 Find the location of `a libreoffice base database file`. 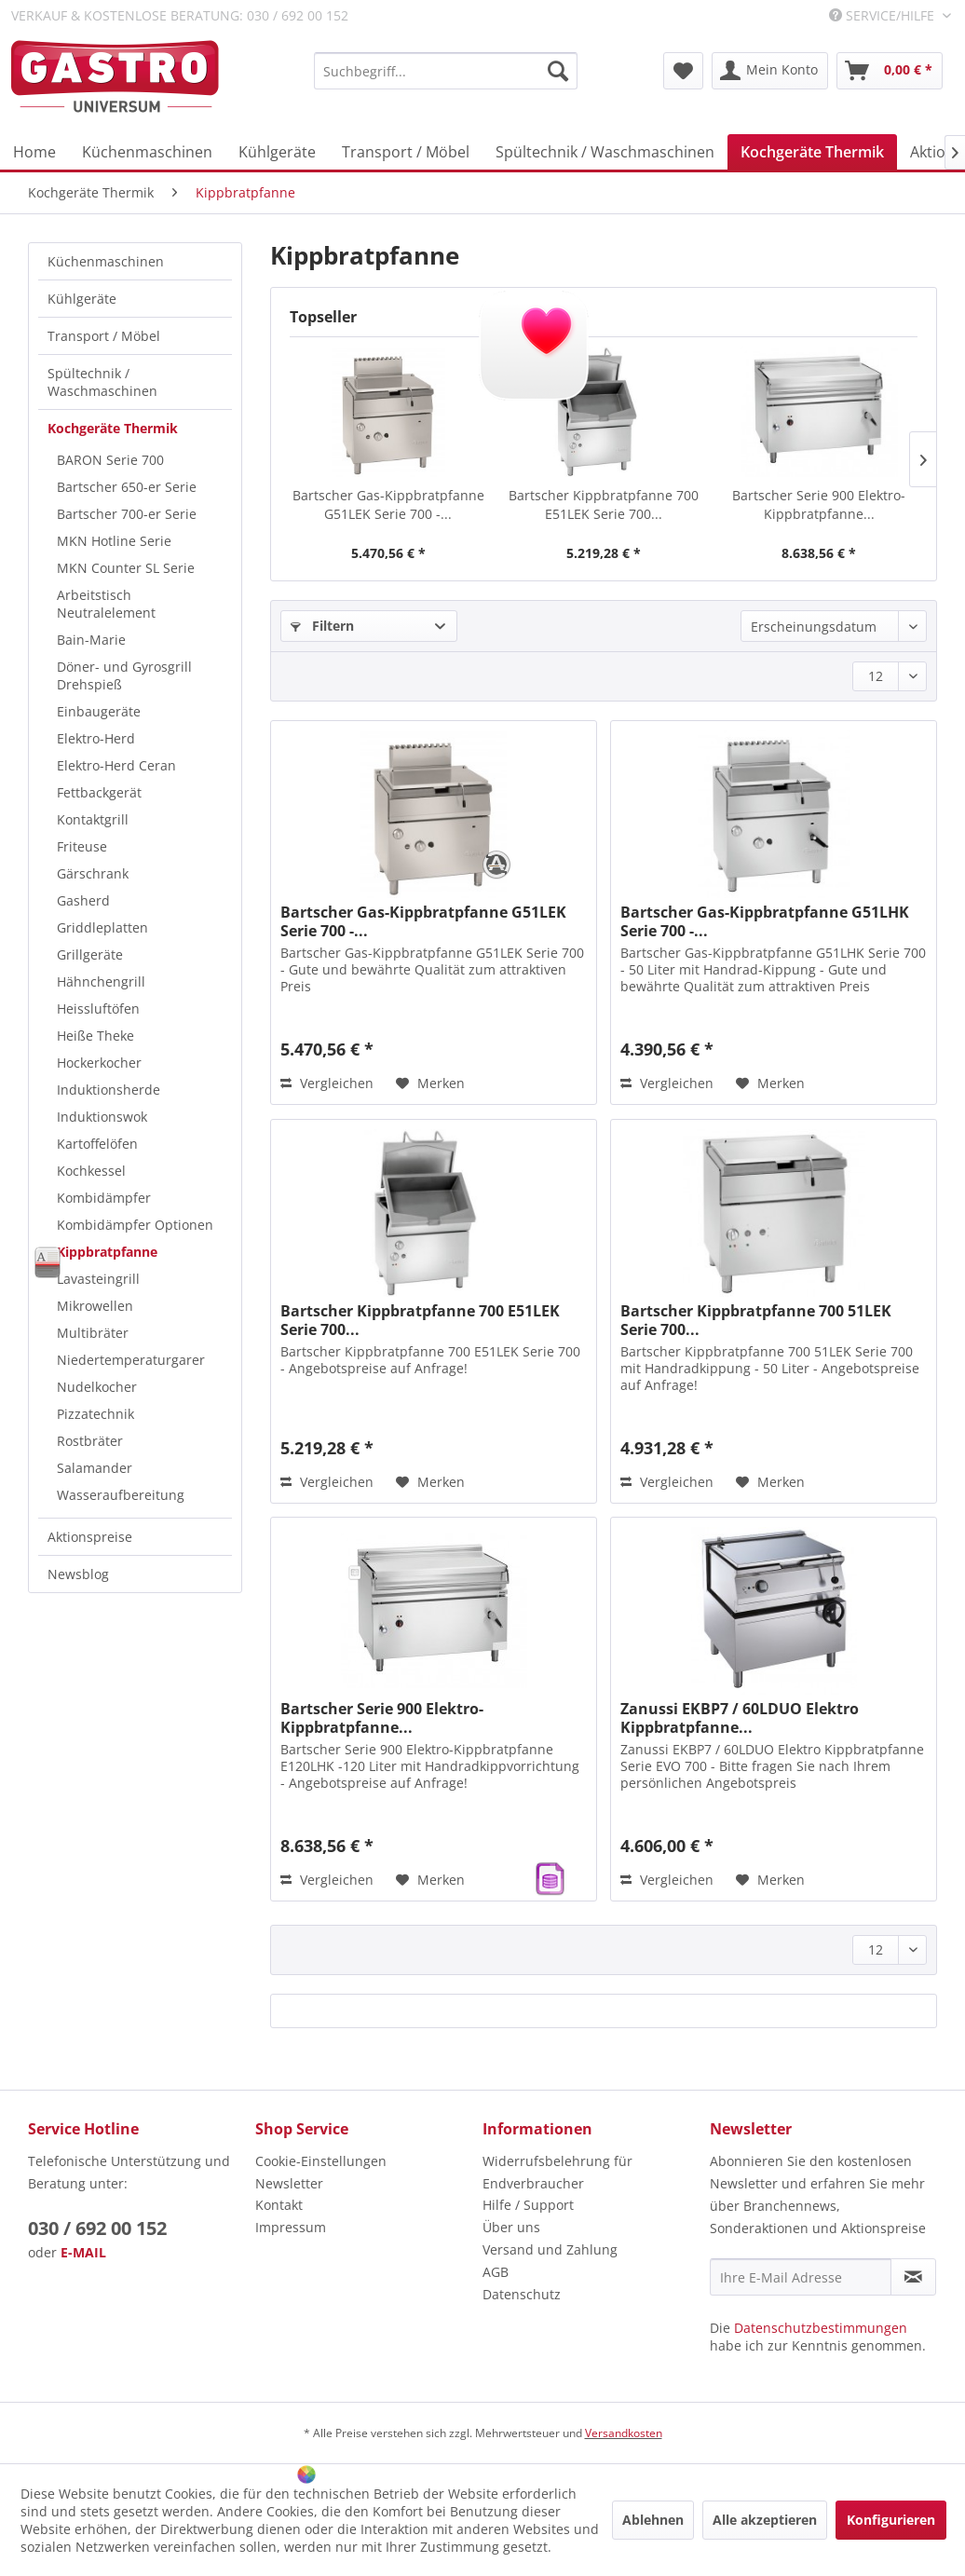

a libreoffice base database file is located at coordinates (550, 1878).